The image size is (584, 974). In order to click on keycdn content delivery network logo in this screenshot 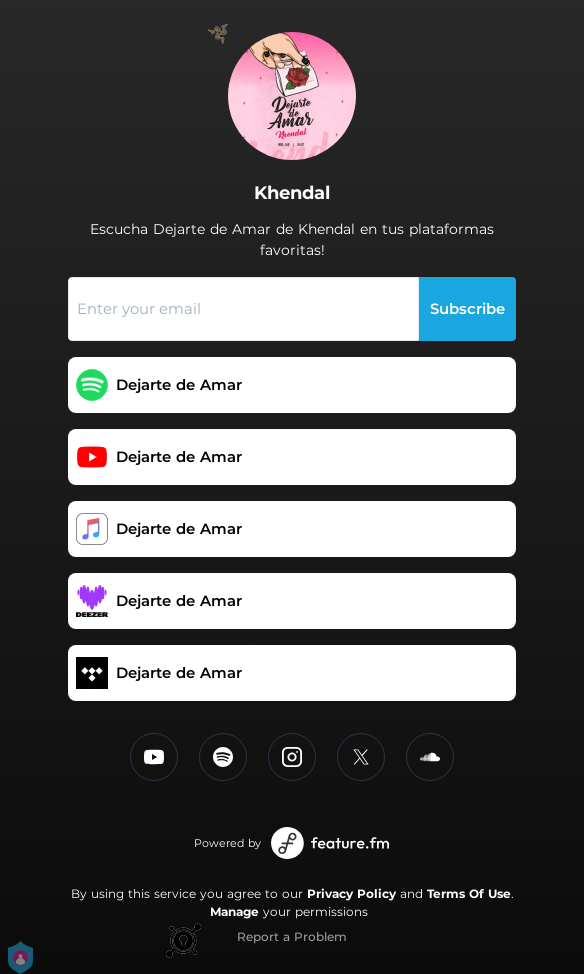, I will do `click(183, 940)`.